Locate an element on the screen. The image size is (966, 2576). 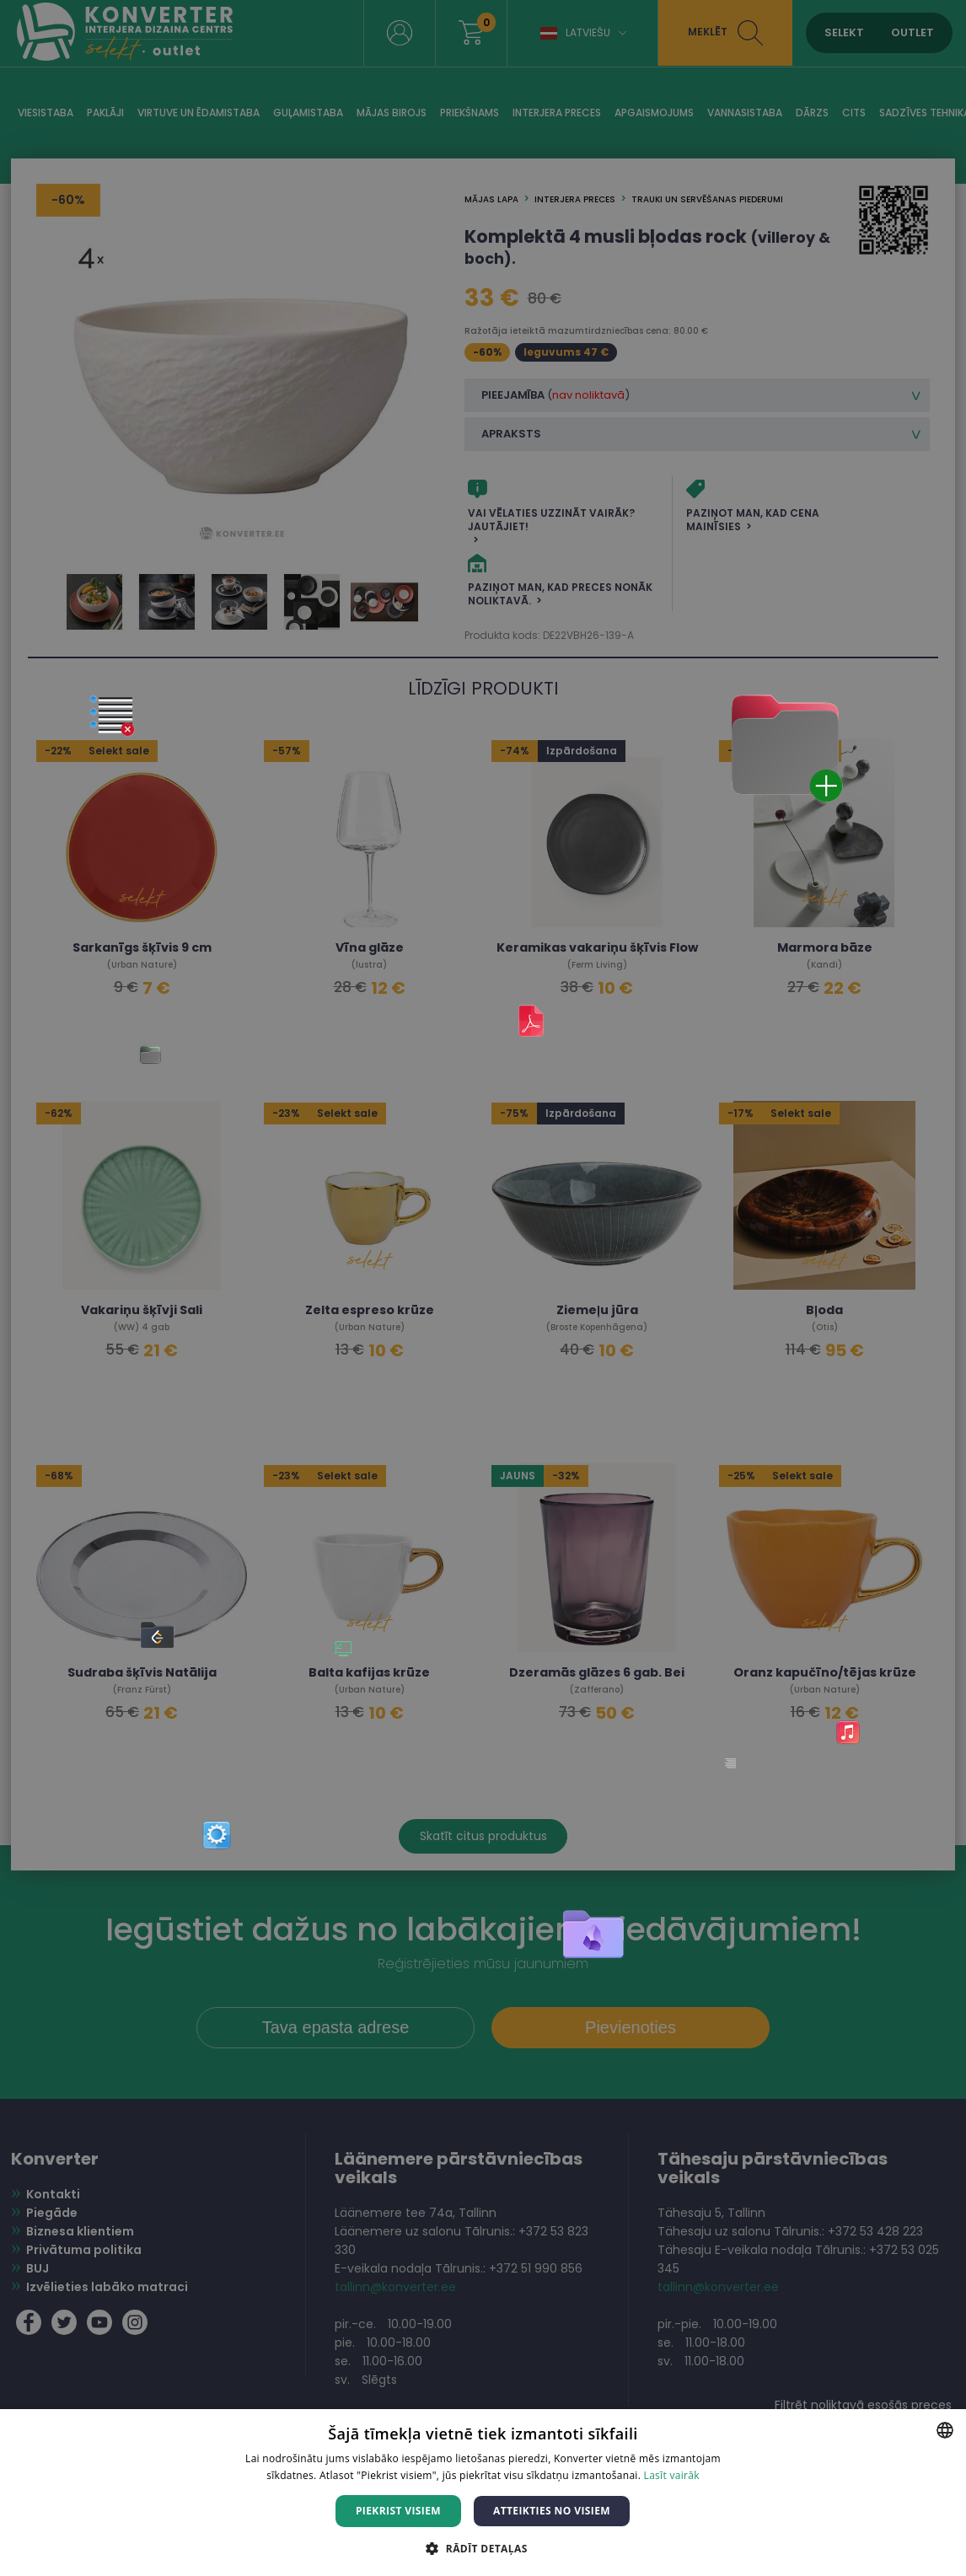
indicates an open or currently accessed folder is located at coordinates (150, 1054).